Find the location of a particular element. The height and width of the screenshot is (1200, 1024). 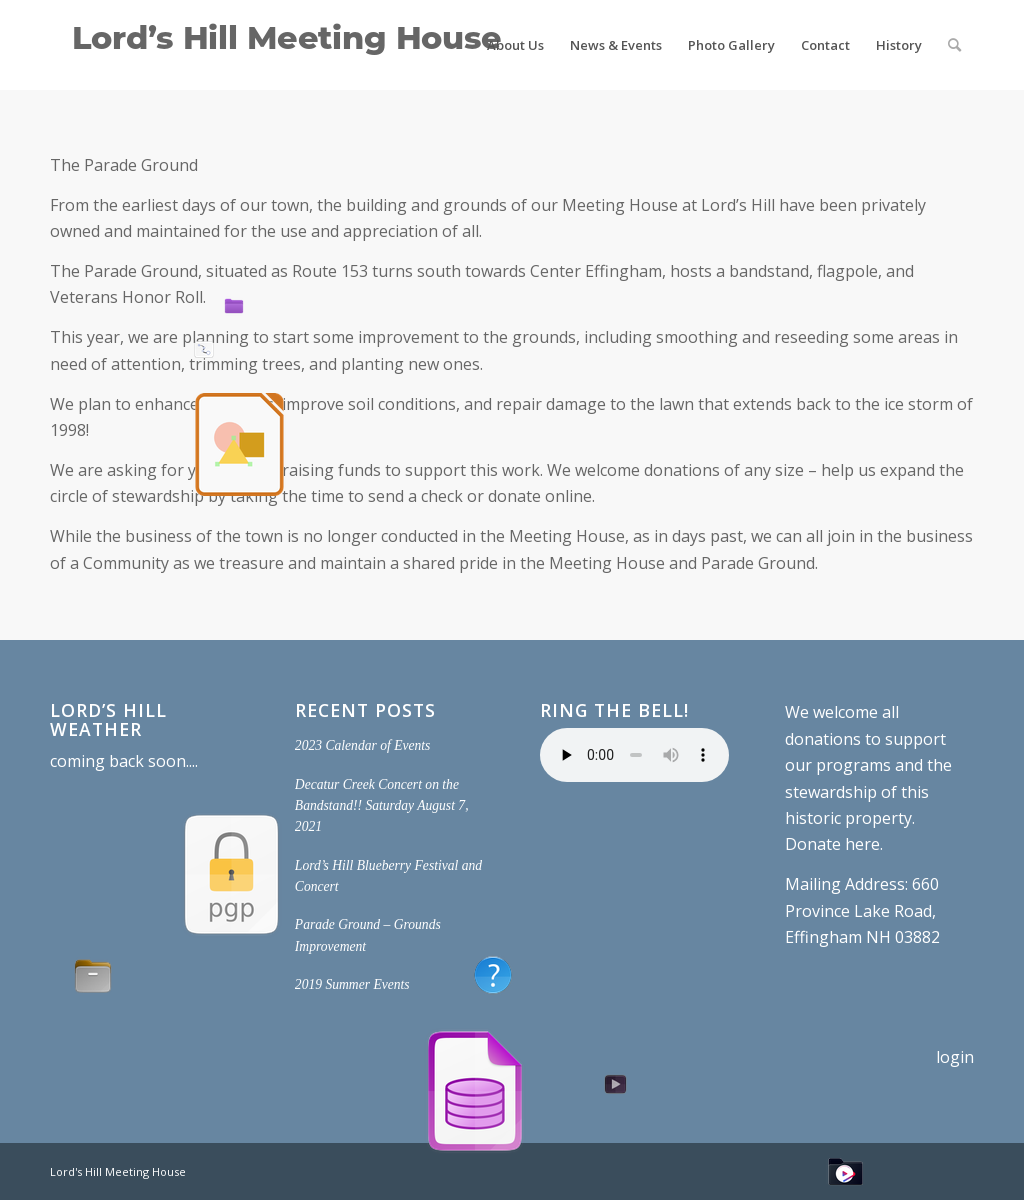

libreoffice base database file is located at coordinates (475, 1091).